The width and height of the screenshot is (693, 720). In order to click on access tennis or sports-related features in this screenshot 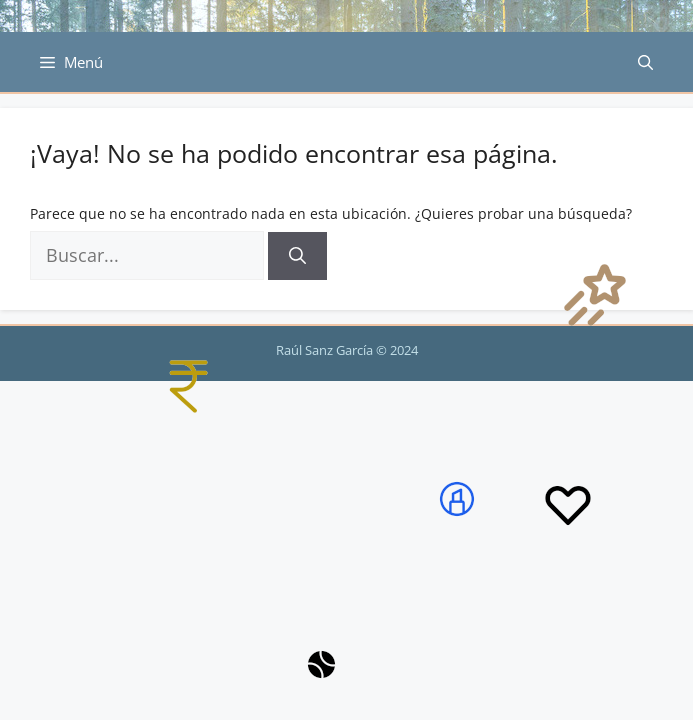, I will do `click(321, 664)`.